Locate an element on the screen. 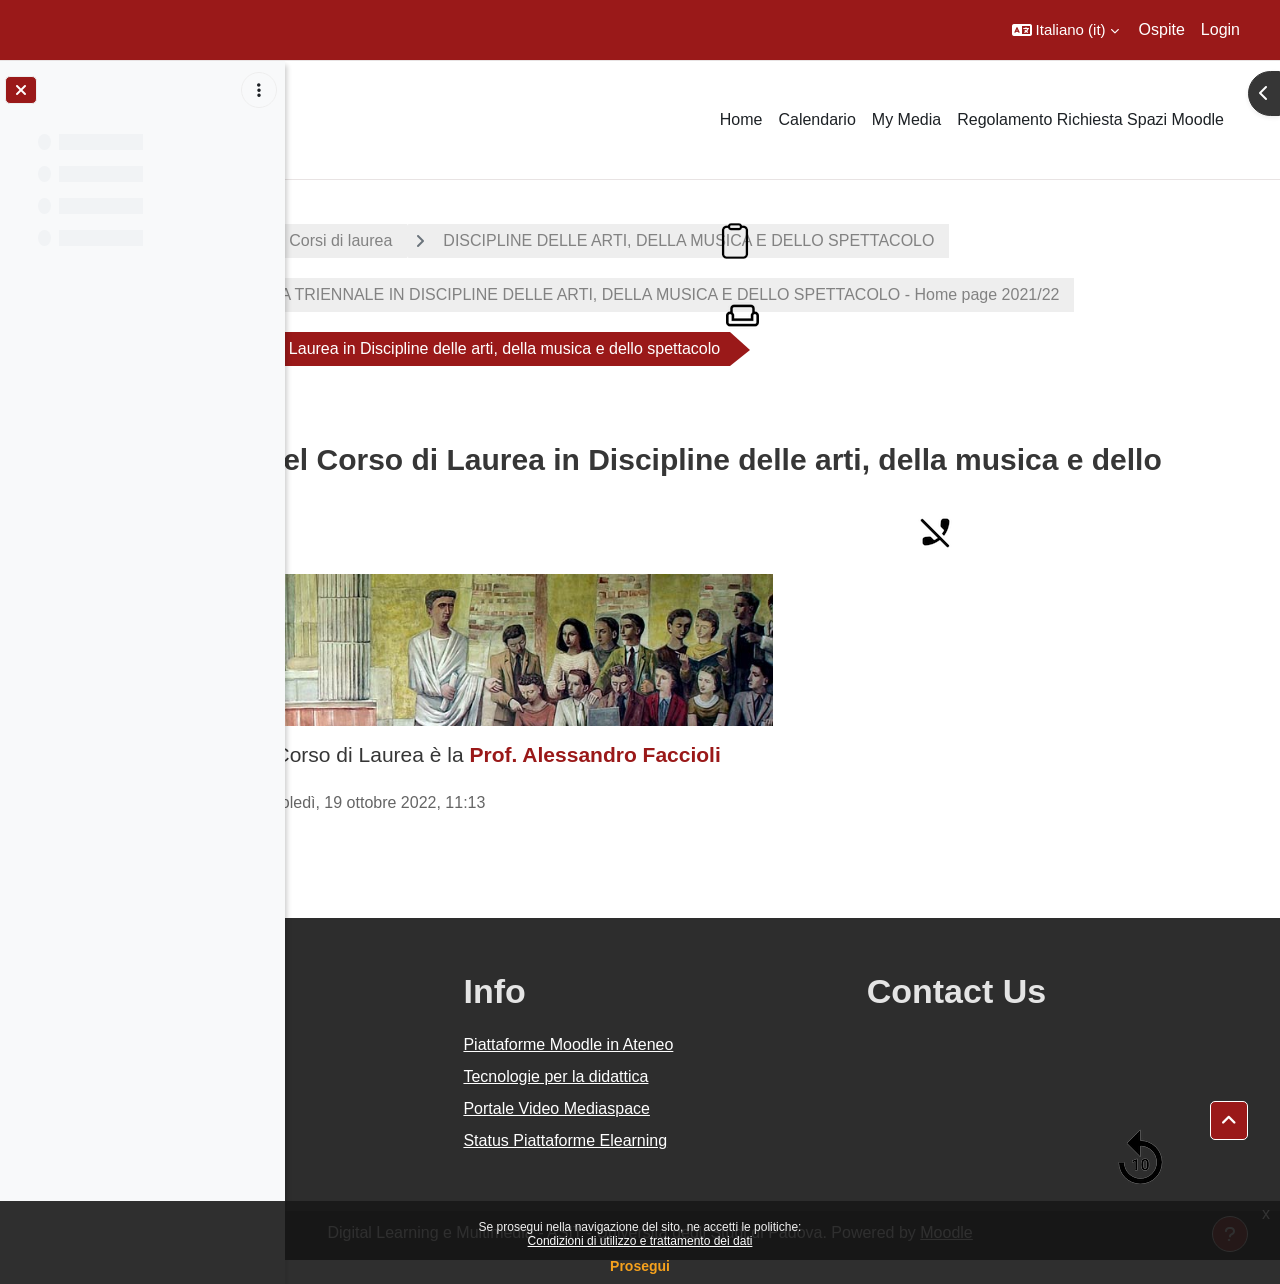  access clipboard contents is located at coordinates (735, 241).